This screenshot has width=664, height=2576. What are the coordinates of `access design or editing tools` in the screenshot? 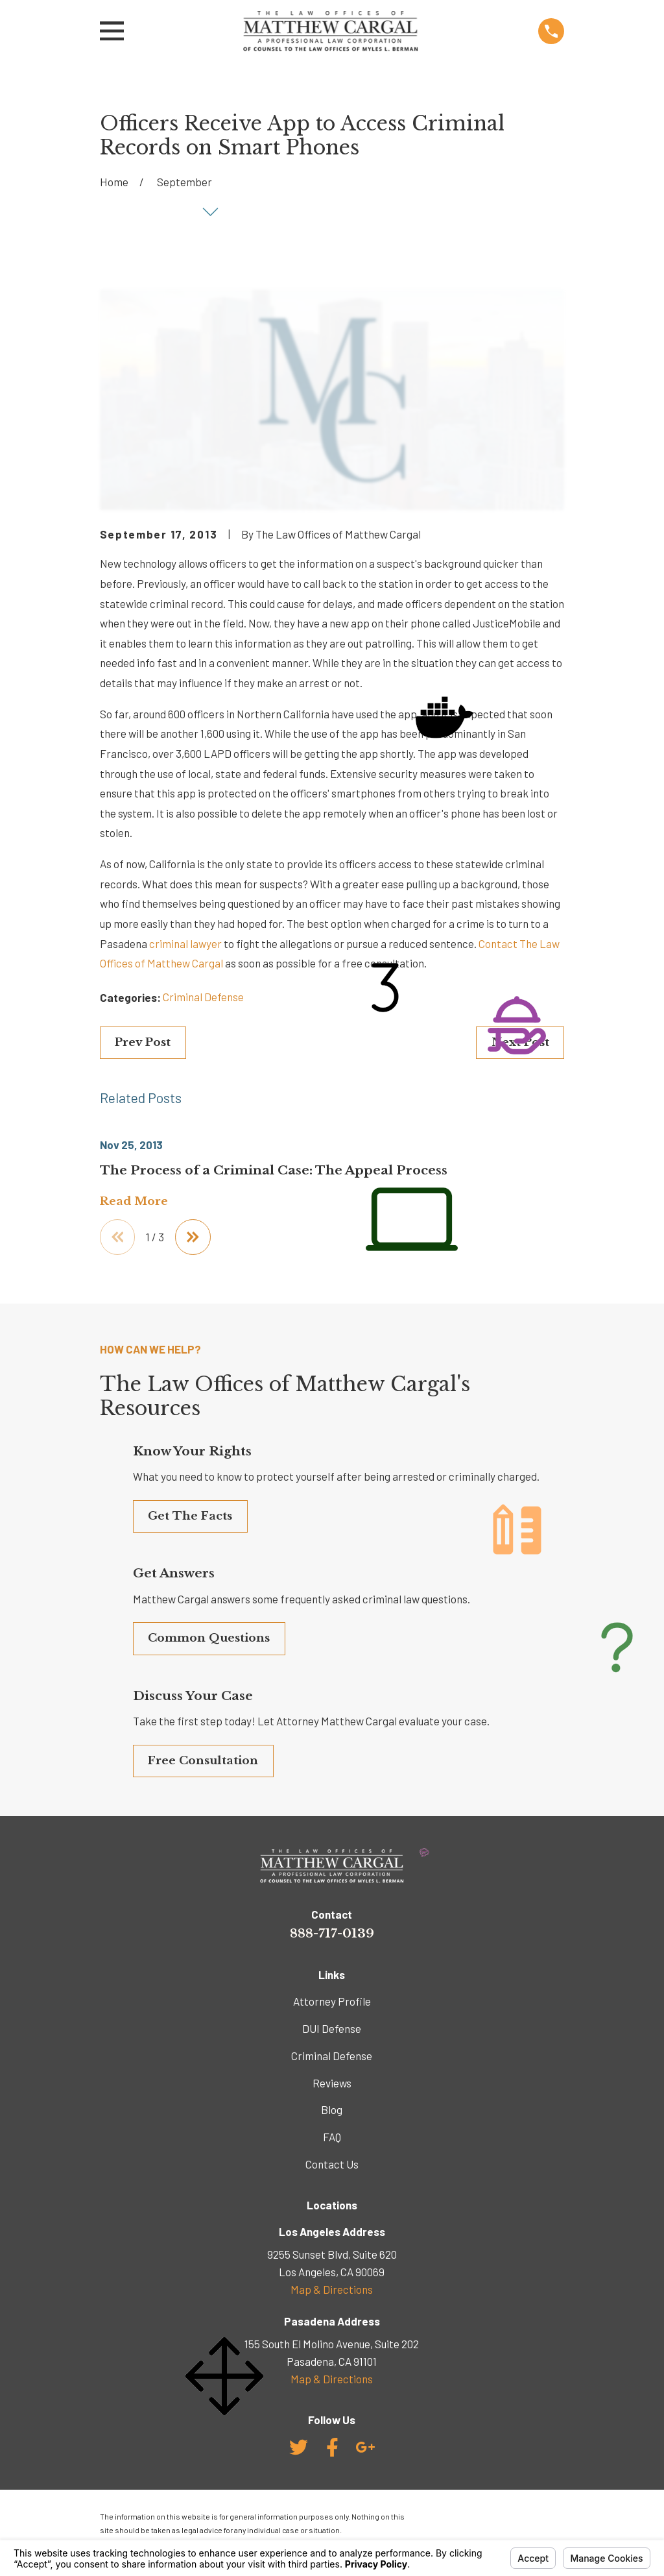 It's located at (517, 1530).